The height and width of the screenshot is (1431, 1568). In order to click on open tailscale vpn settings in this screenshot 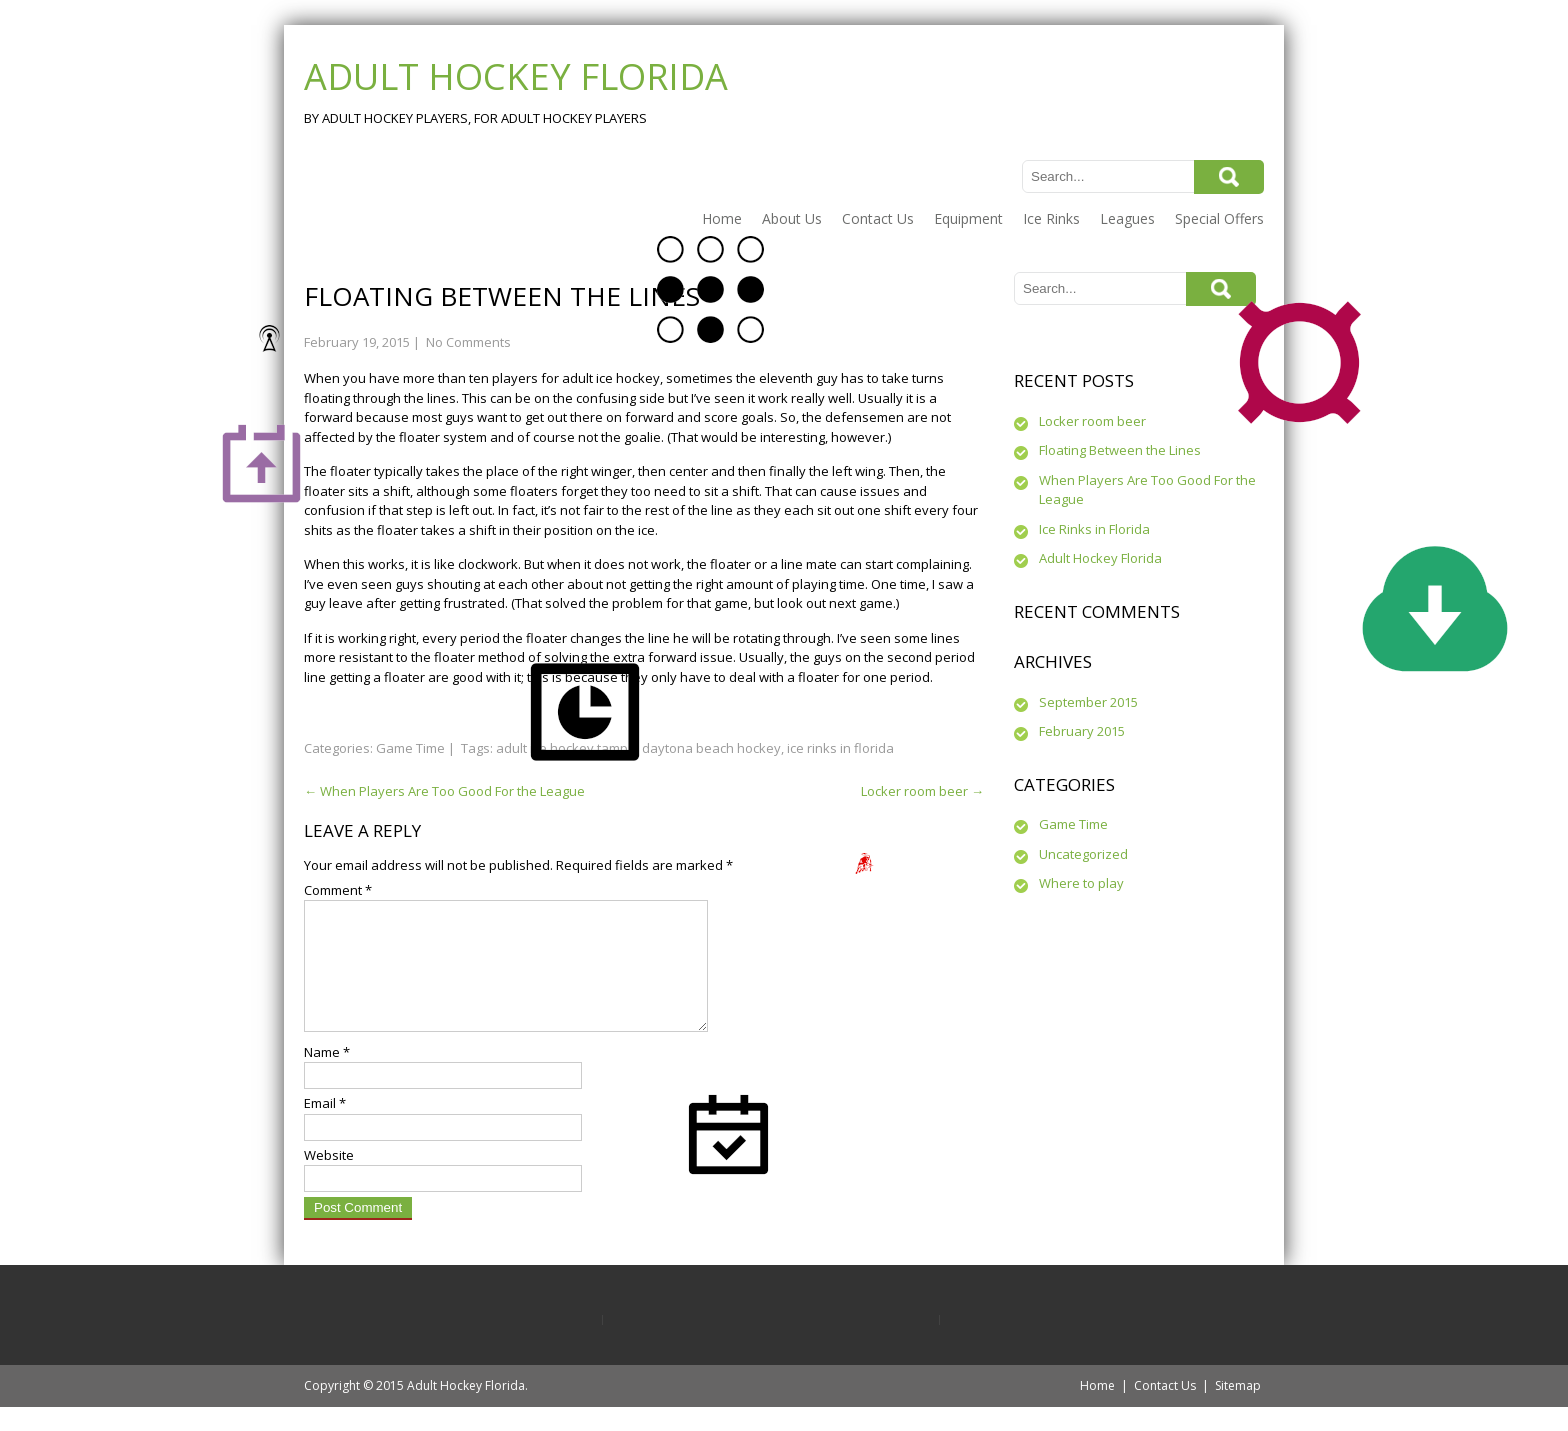, I will do `click(710, 289)`.